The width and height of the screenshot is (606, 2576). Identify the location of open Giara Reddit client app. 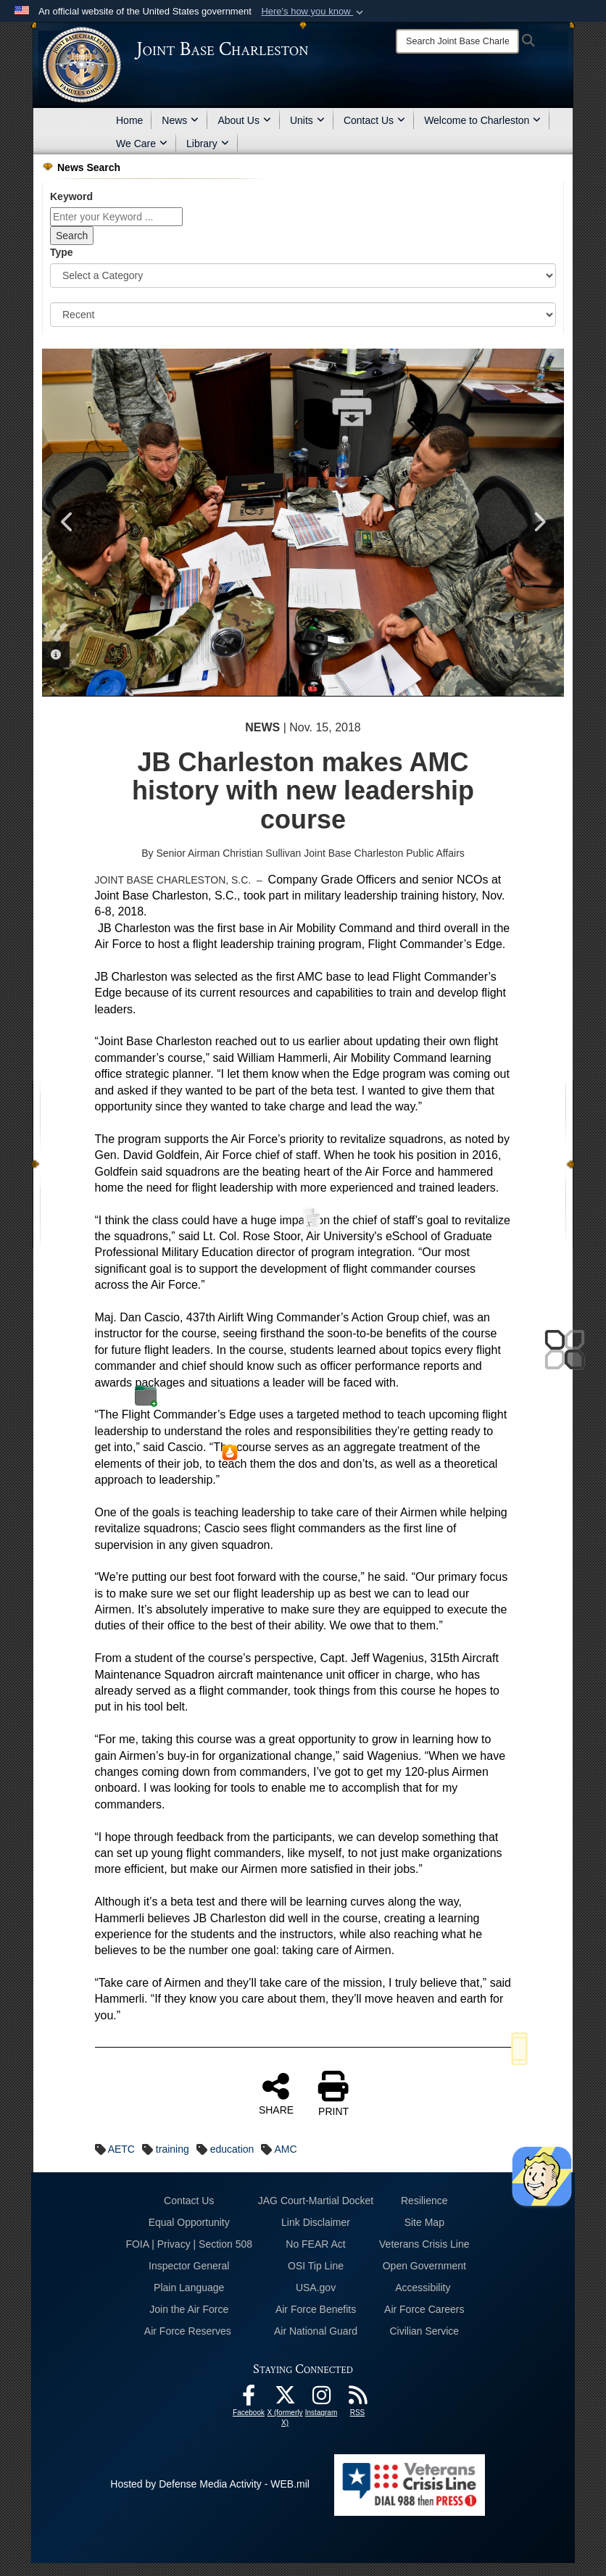
(230, 1453).